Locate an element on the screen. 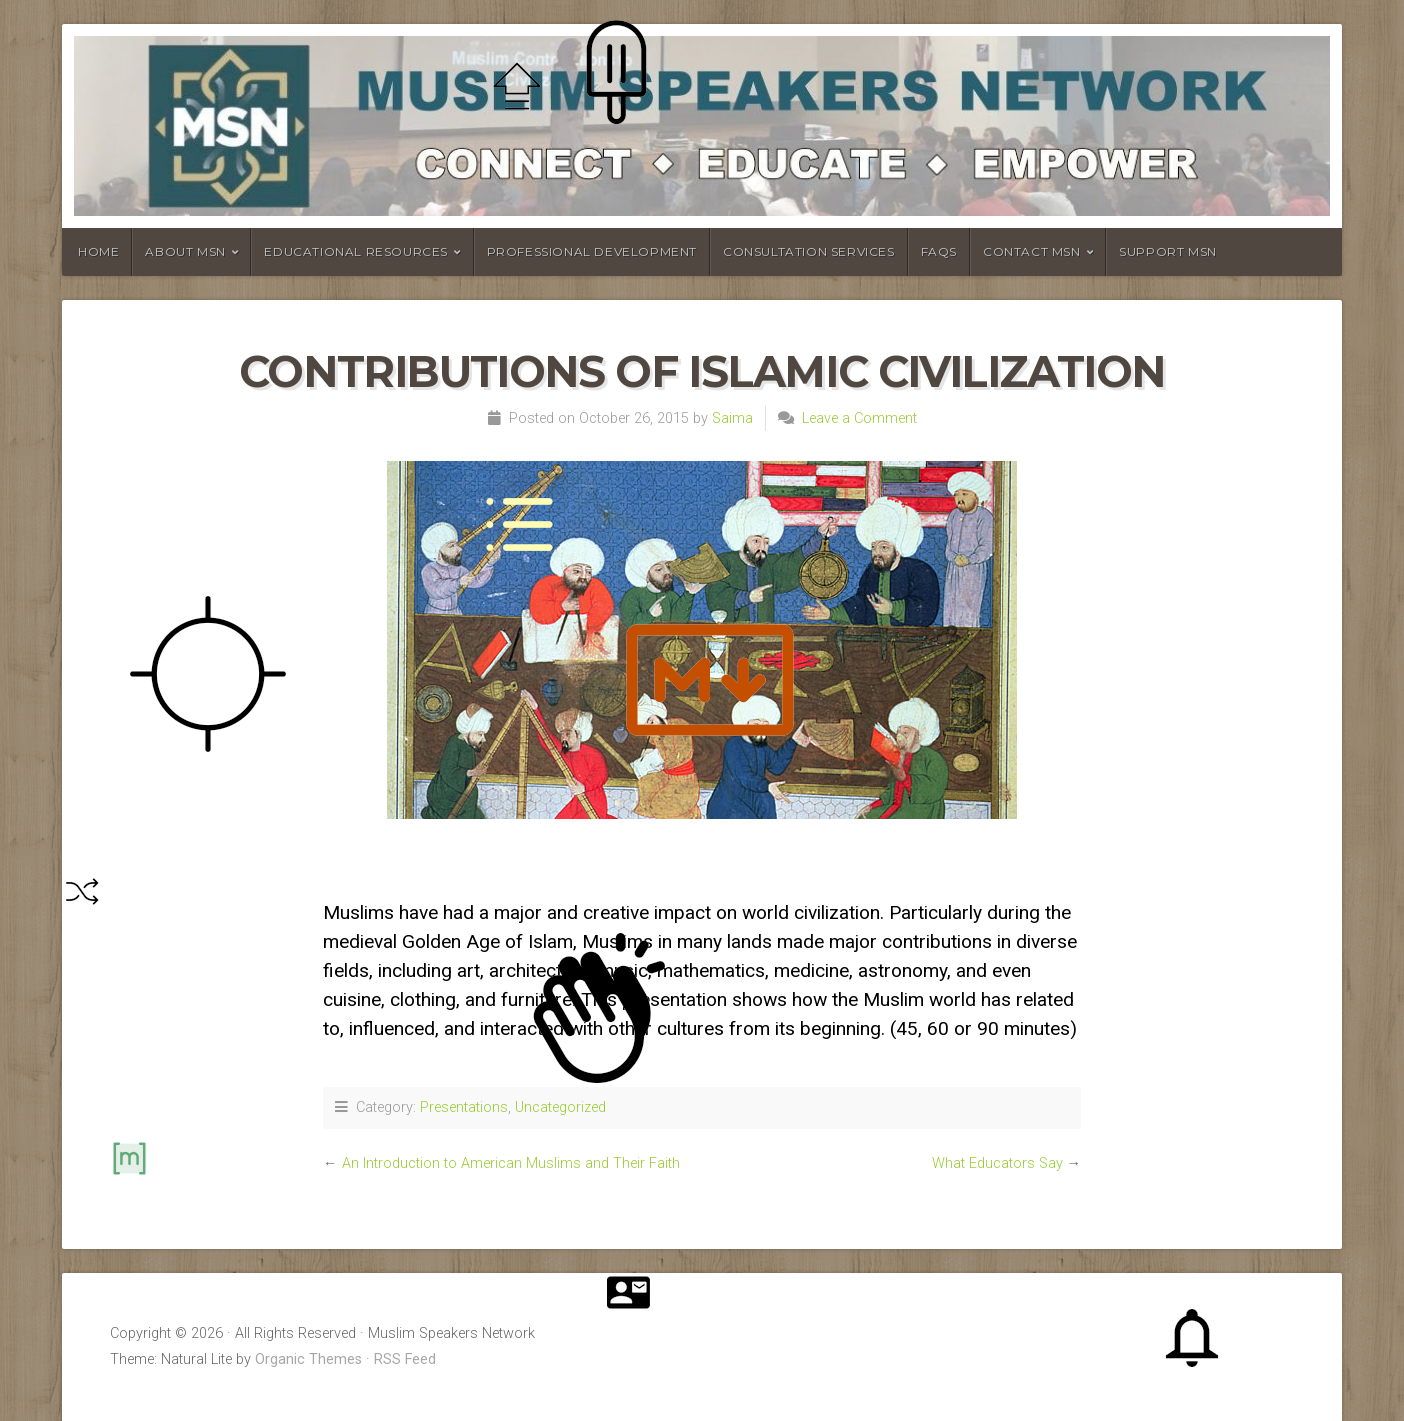 The height and width of the screenshot is (1421, 1404). view items in list format is located at coordinates (519, 524).